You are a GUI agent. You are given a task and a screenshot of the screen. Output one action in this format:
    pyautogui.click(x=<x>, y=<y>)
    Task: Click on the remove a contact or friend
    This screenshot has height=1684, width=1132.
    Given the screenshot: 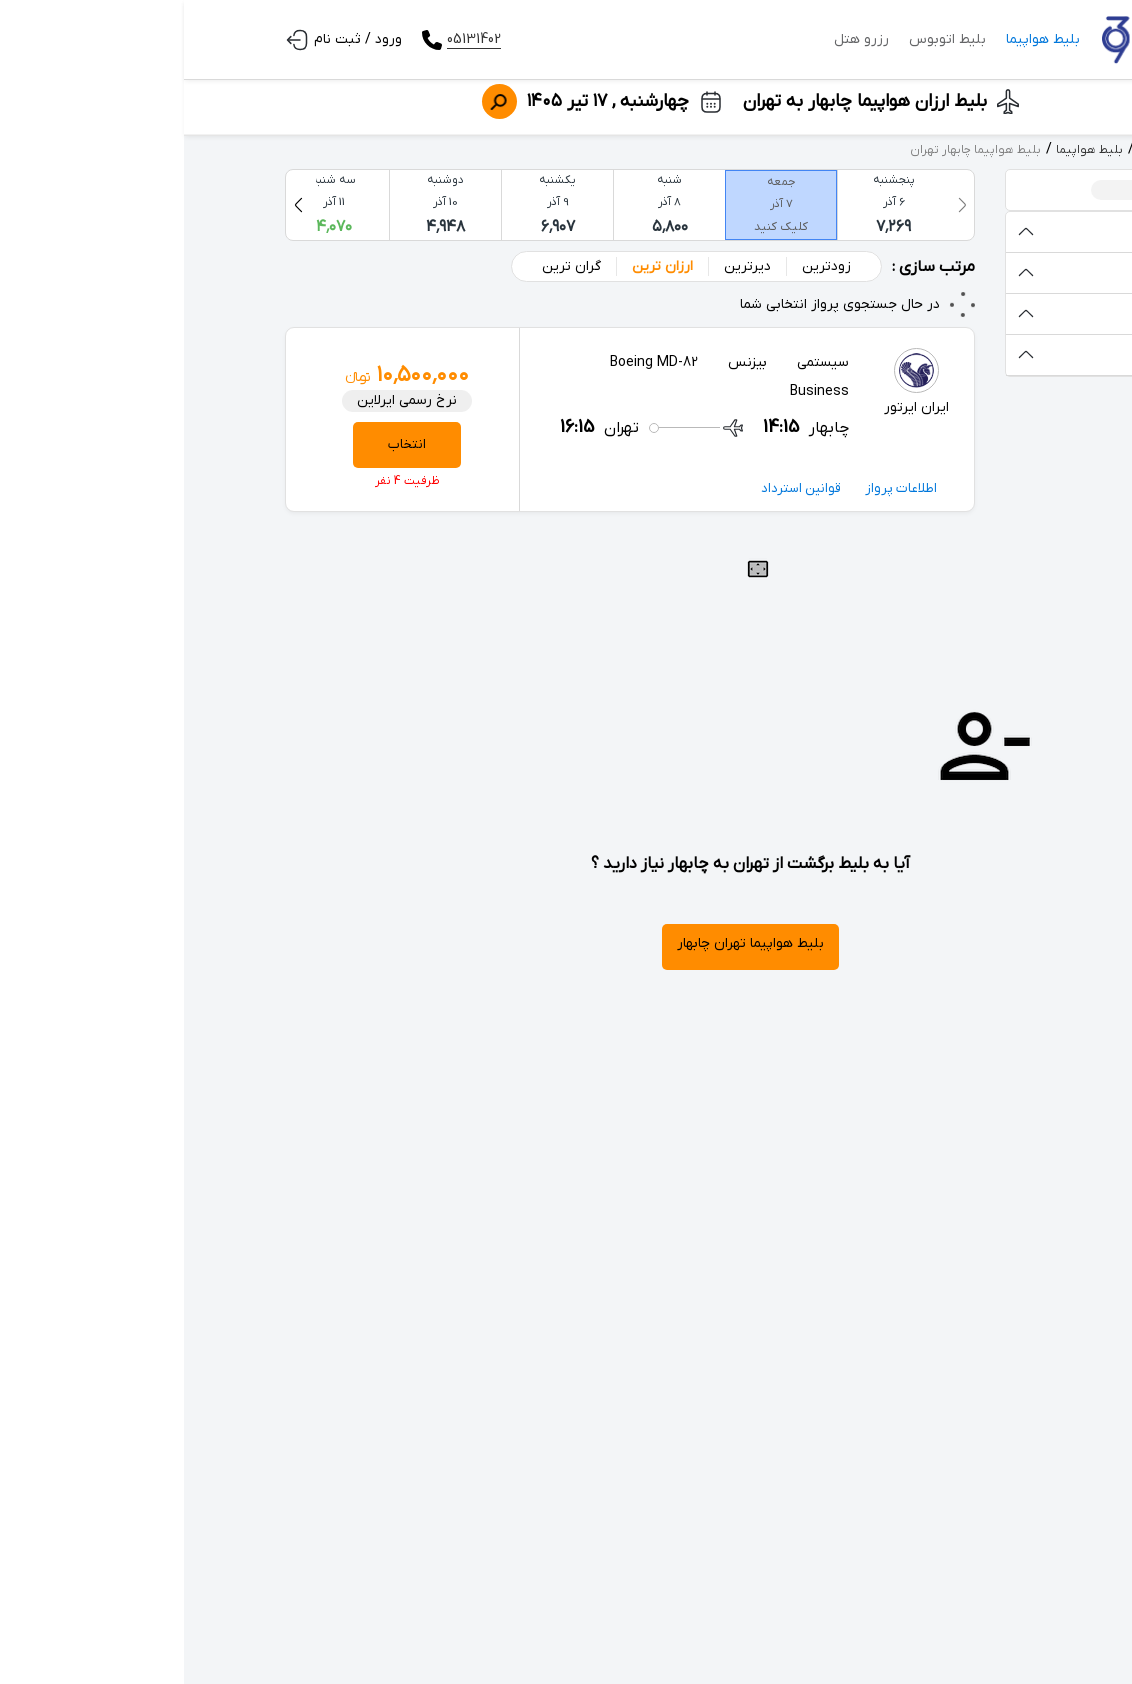 What is the action you would take?
    pyautogui.click(x=983, y=746)
    